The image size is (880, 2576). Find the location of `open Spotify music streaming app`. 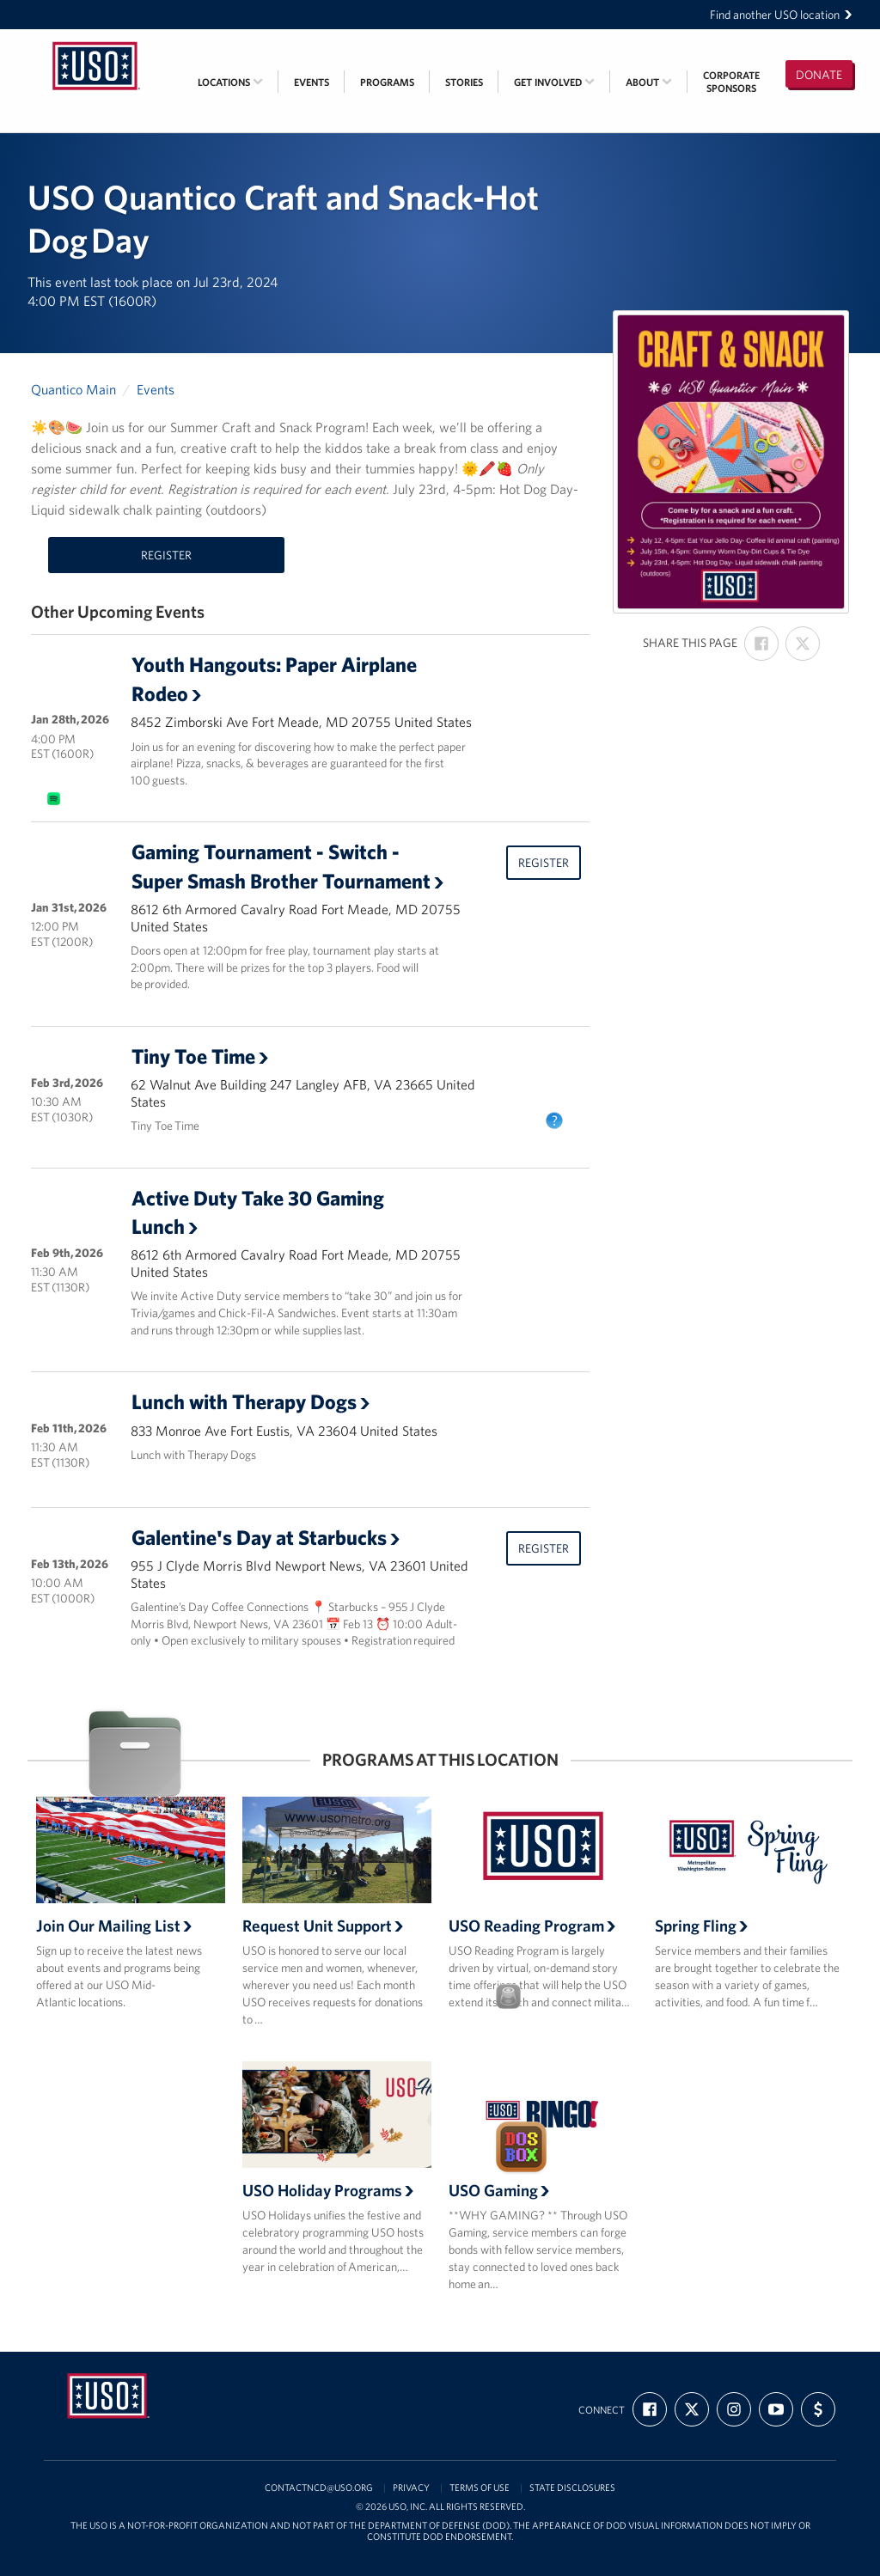

open Spotify music streaming app is located at coordinates (53, 798).